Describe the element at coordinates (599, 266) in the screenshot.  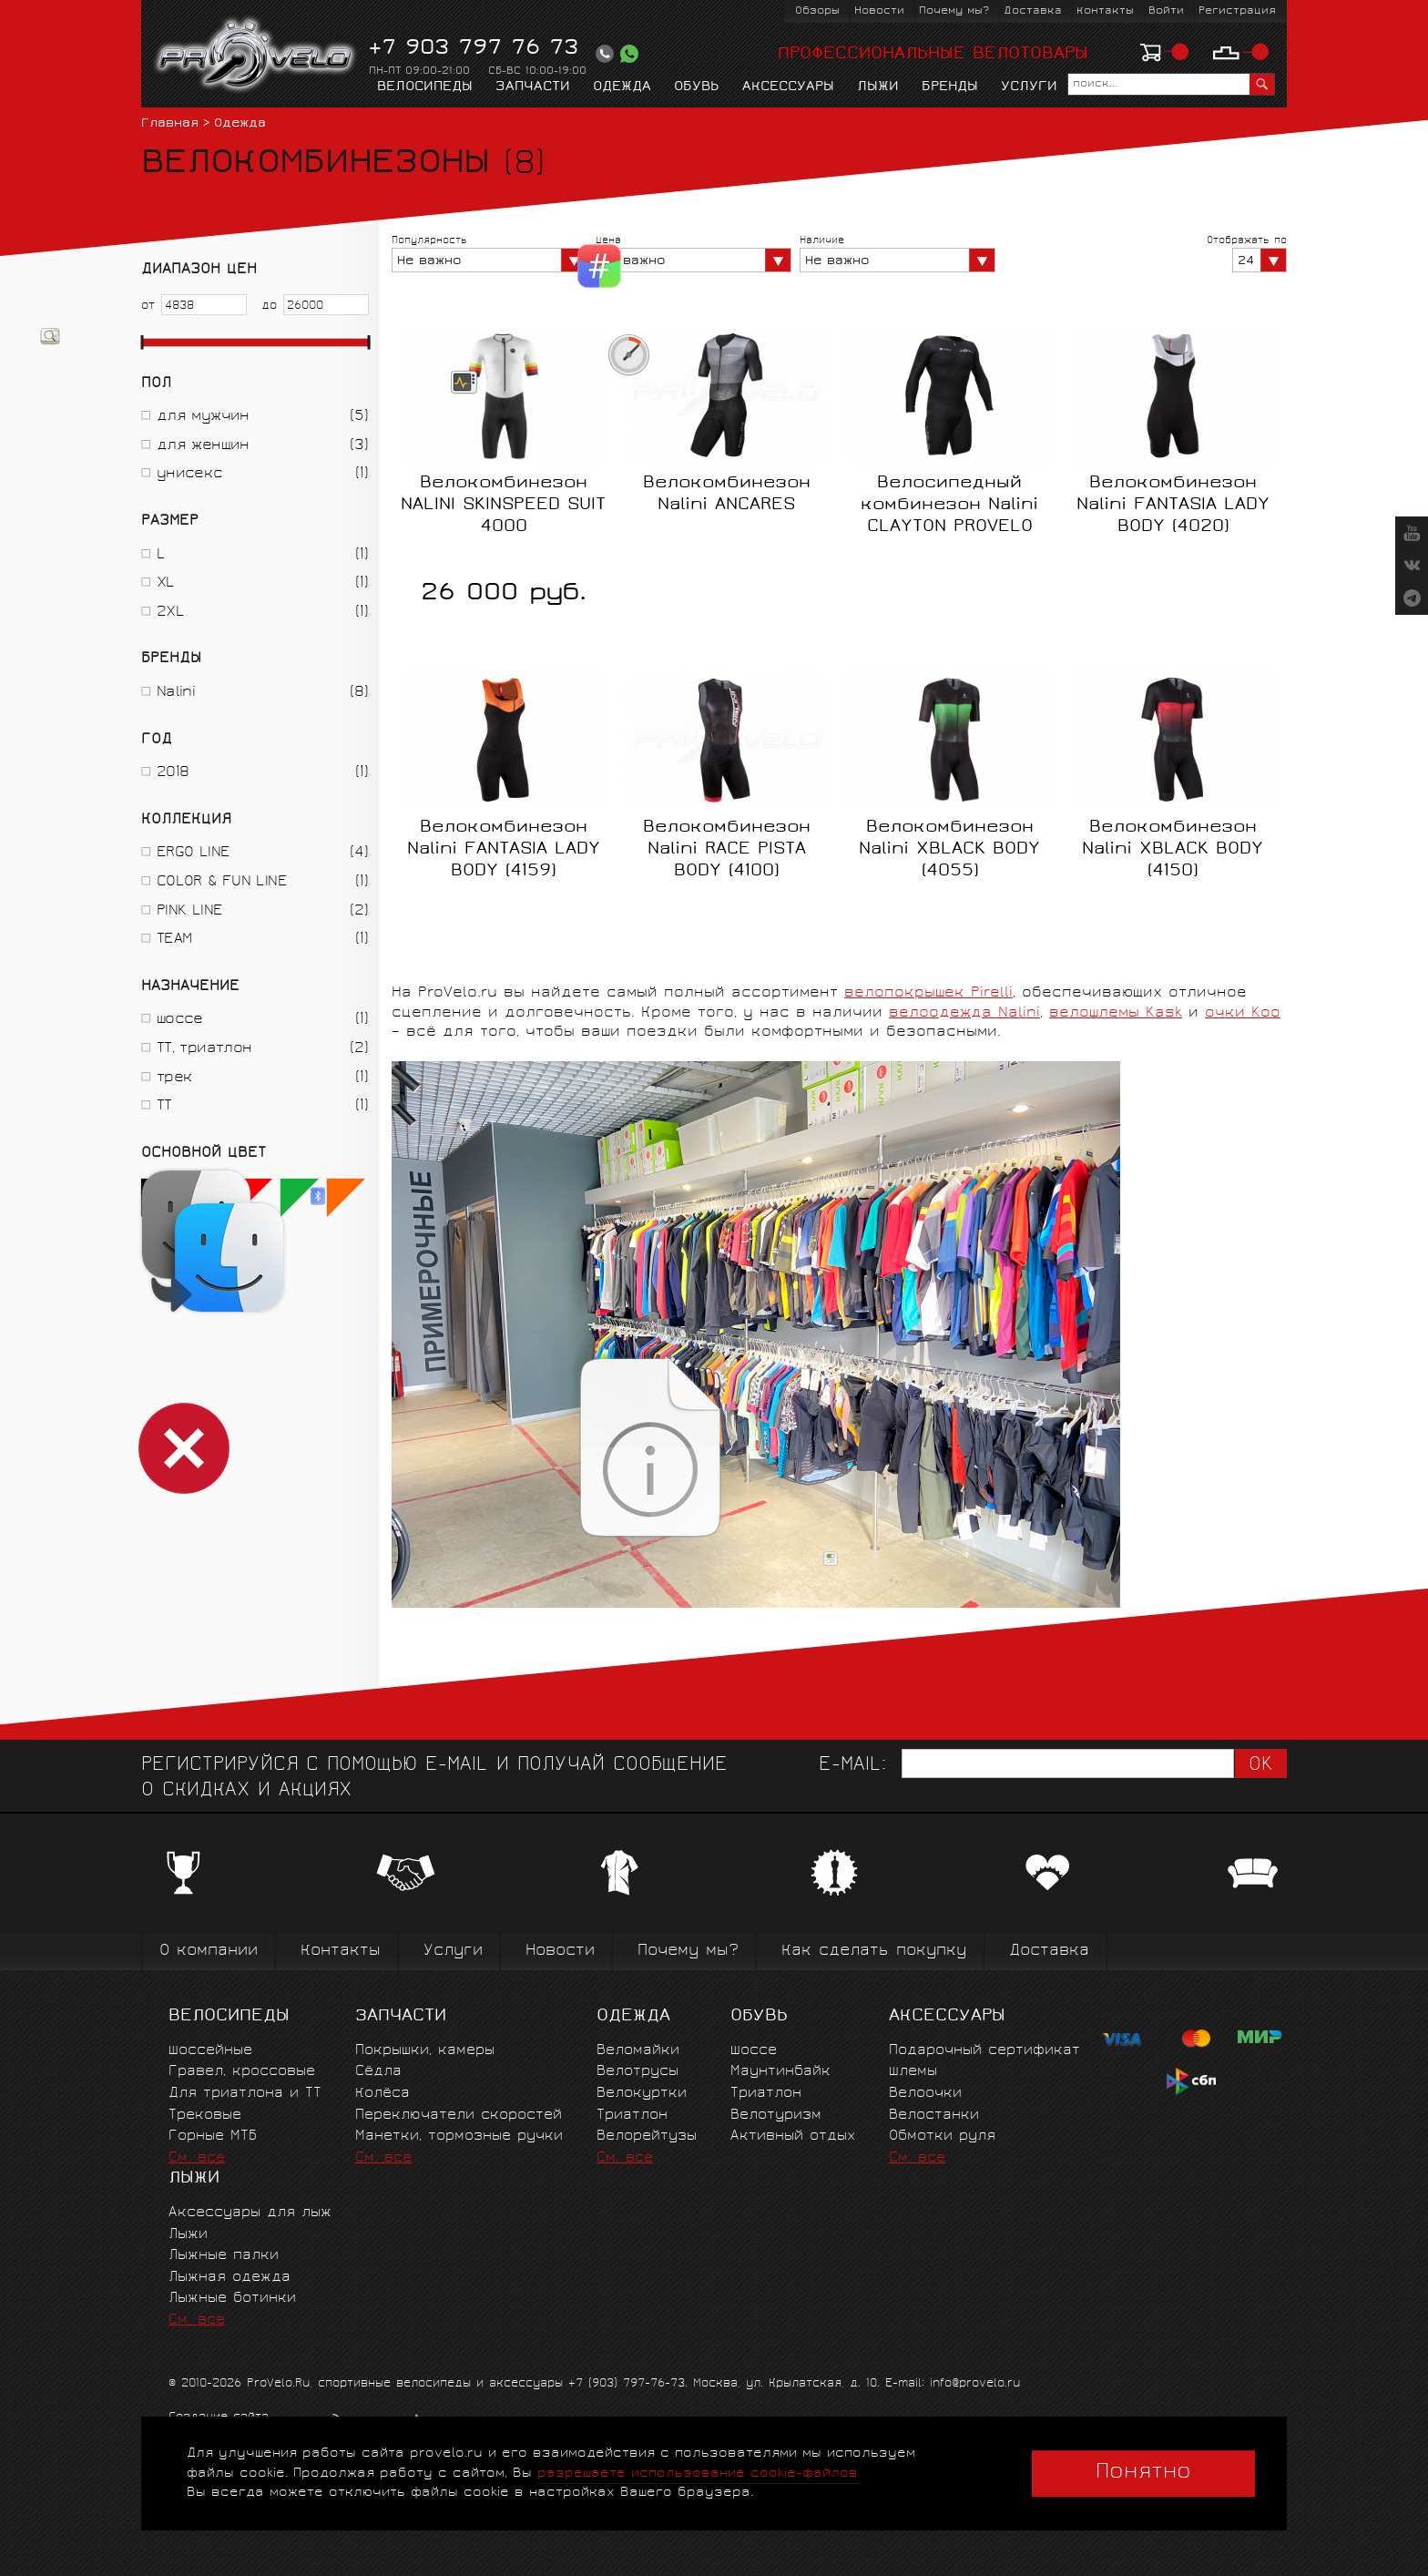
I see `open gtkhash checksum verification tool` at that location.